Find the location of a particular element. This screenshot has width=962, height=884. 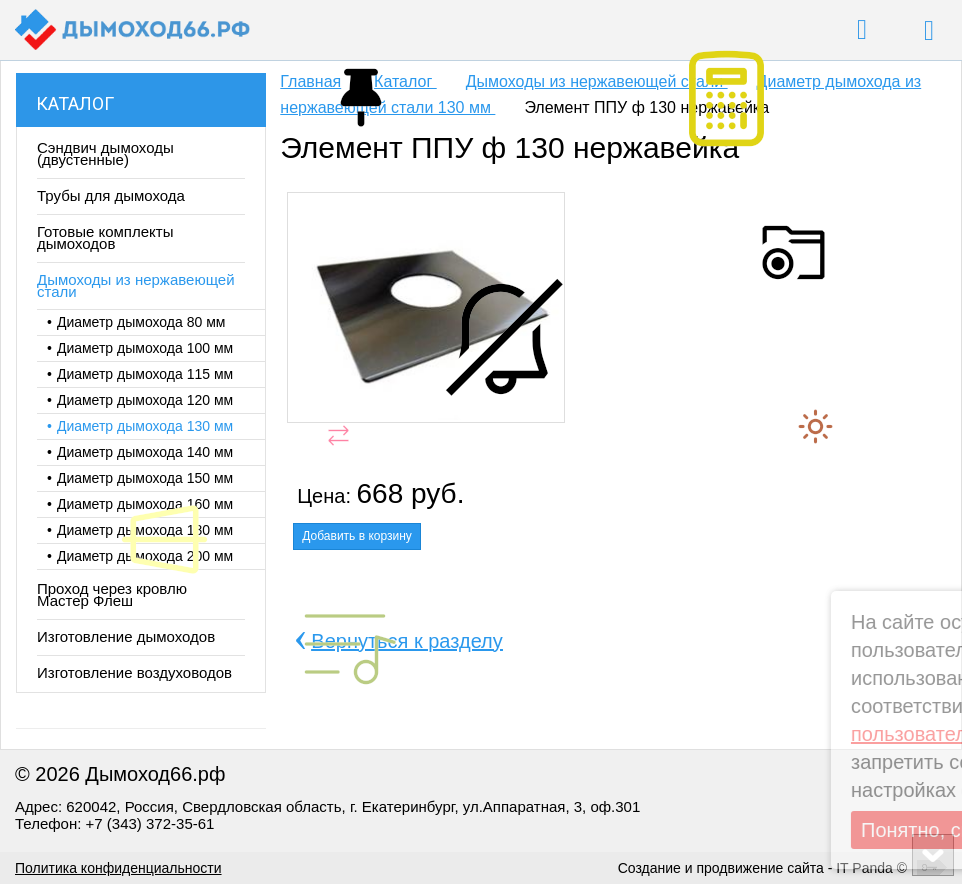

switch to light mode is located at coordinates (815, 426).